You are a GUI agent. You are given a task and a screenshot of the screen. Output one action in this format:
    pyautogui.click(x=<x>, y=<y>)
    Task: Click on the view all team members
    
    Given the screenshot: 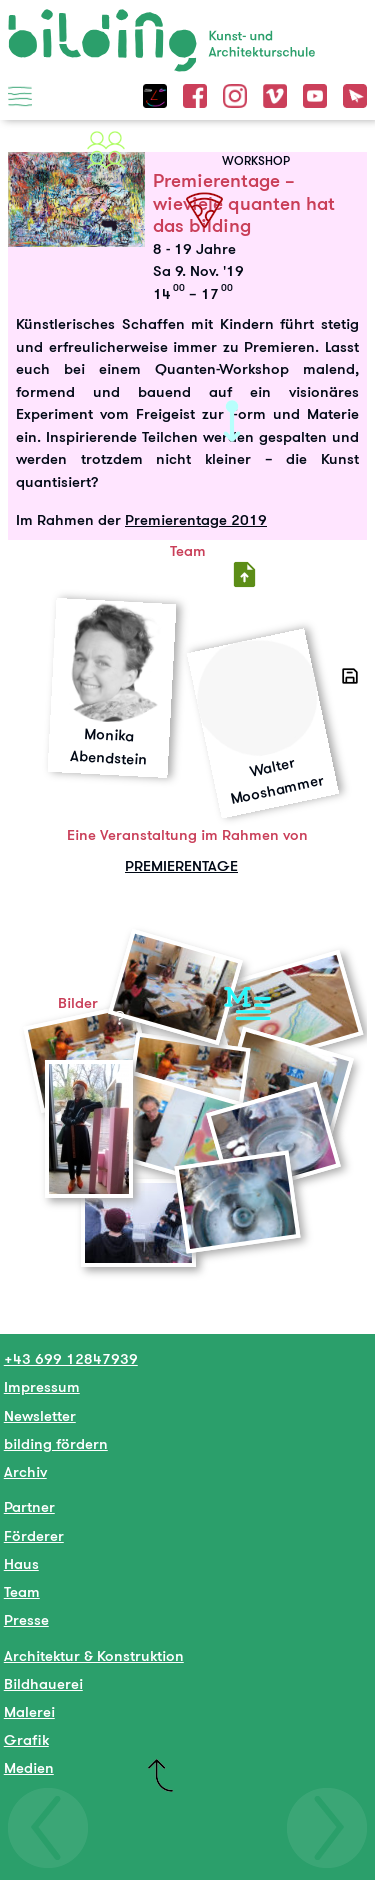 What is the action you would take?
    pyautogui.click(x=106, y=150)
    